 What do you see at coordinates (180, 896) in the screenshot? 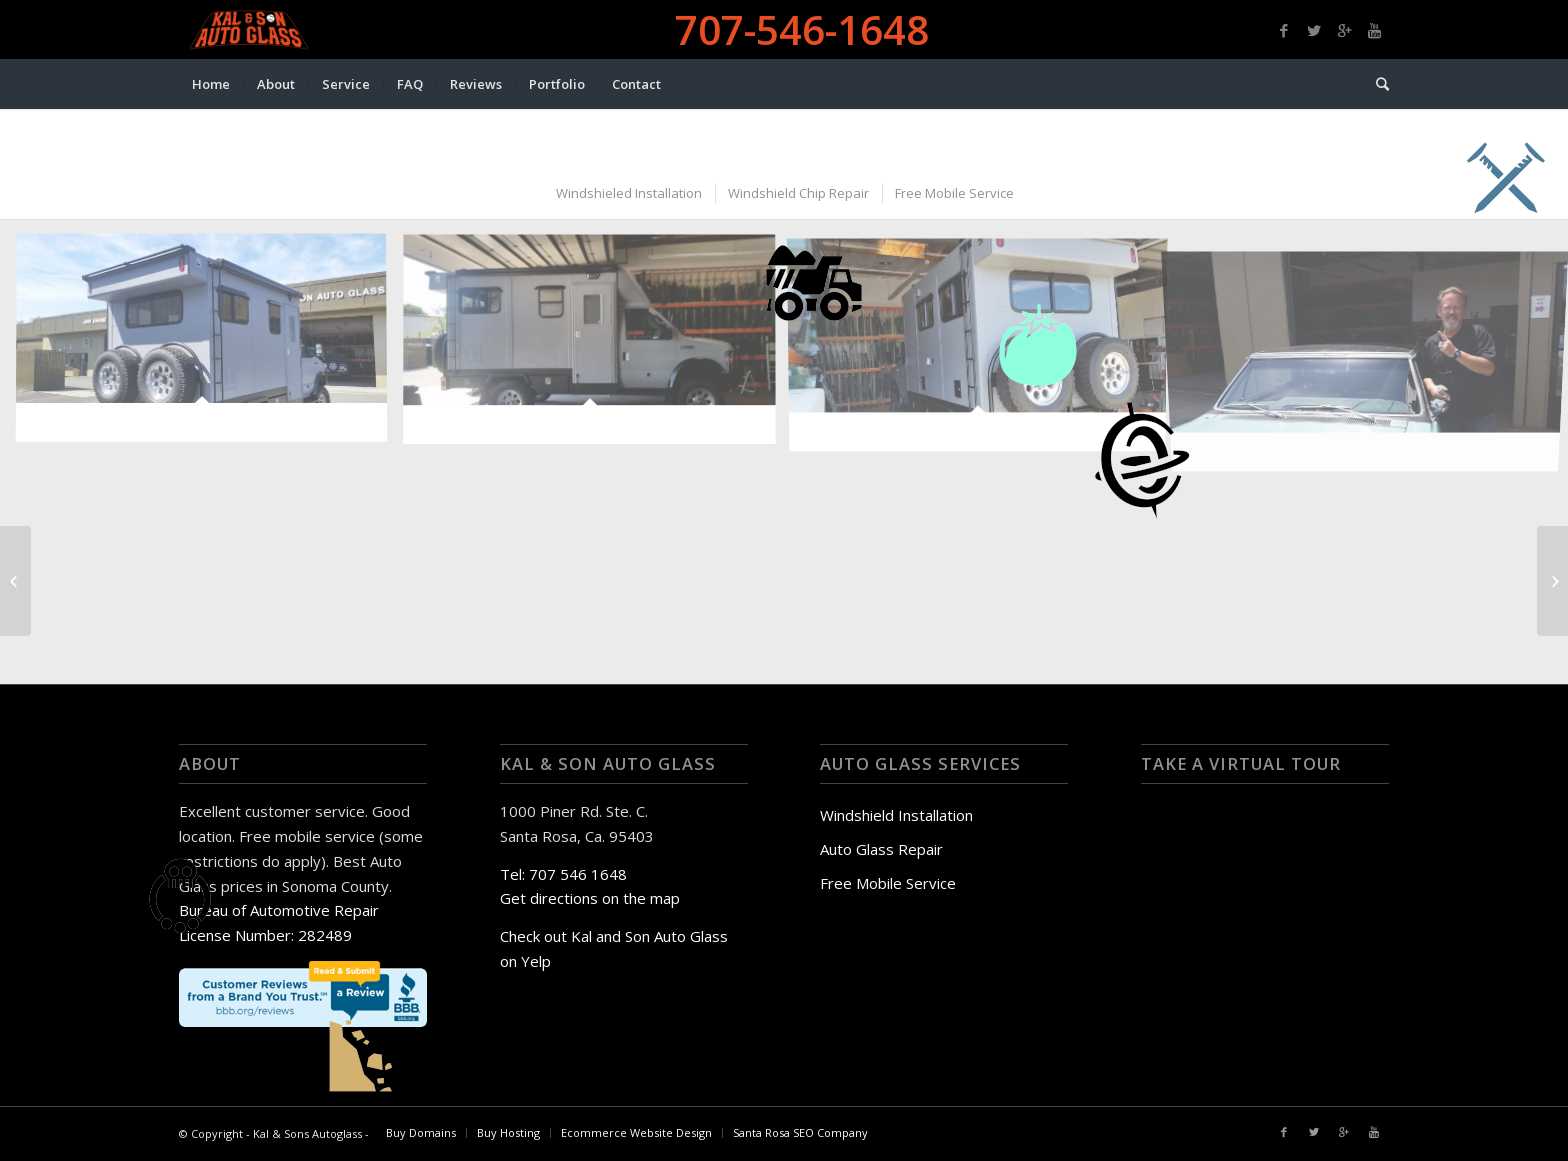
I see `equip a skull ring accessory` at bounding box center [180, 896].